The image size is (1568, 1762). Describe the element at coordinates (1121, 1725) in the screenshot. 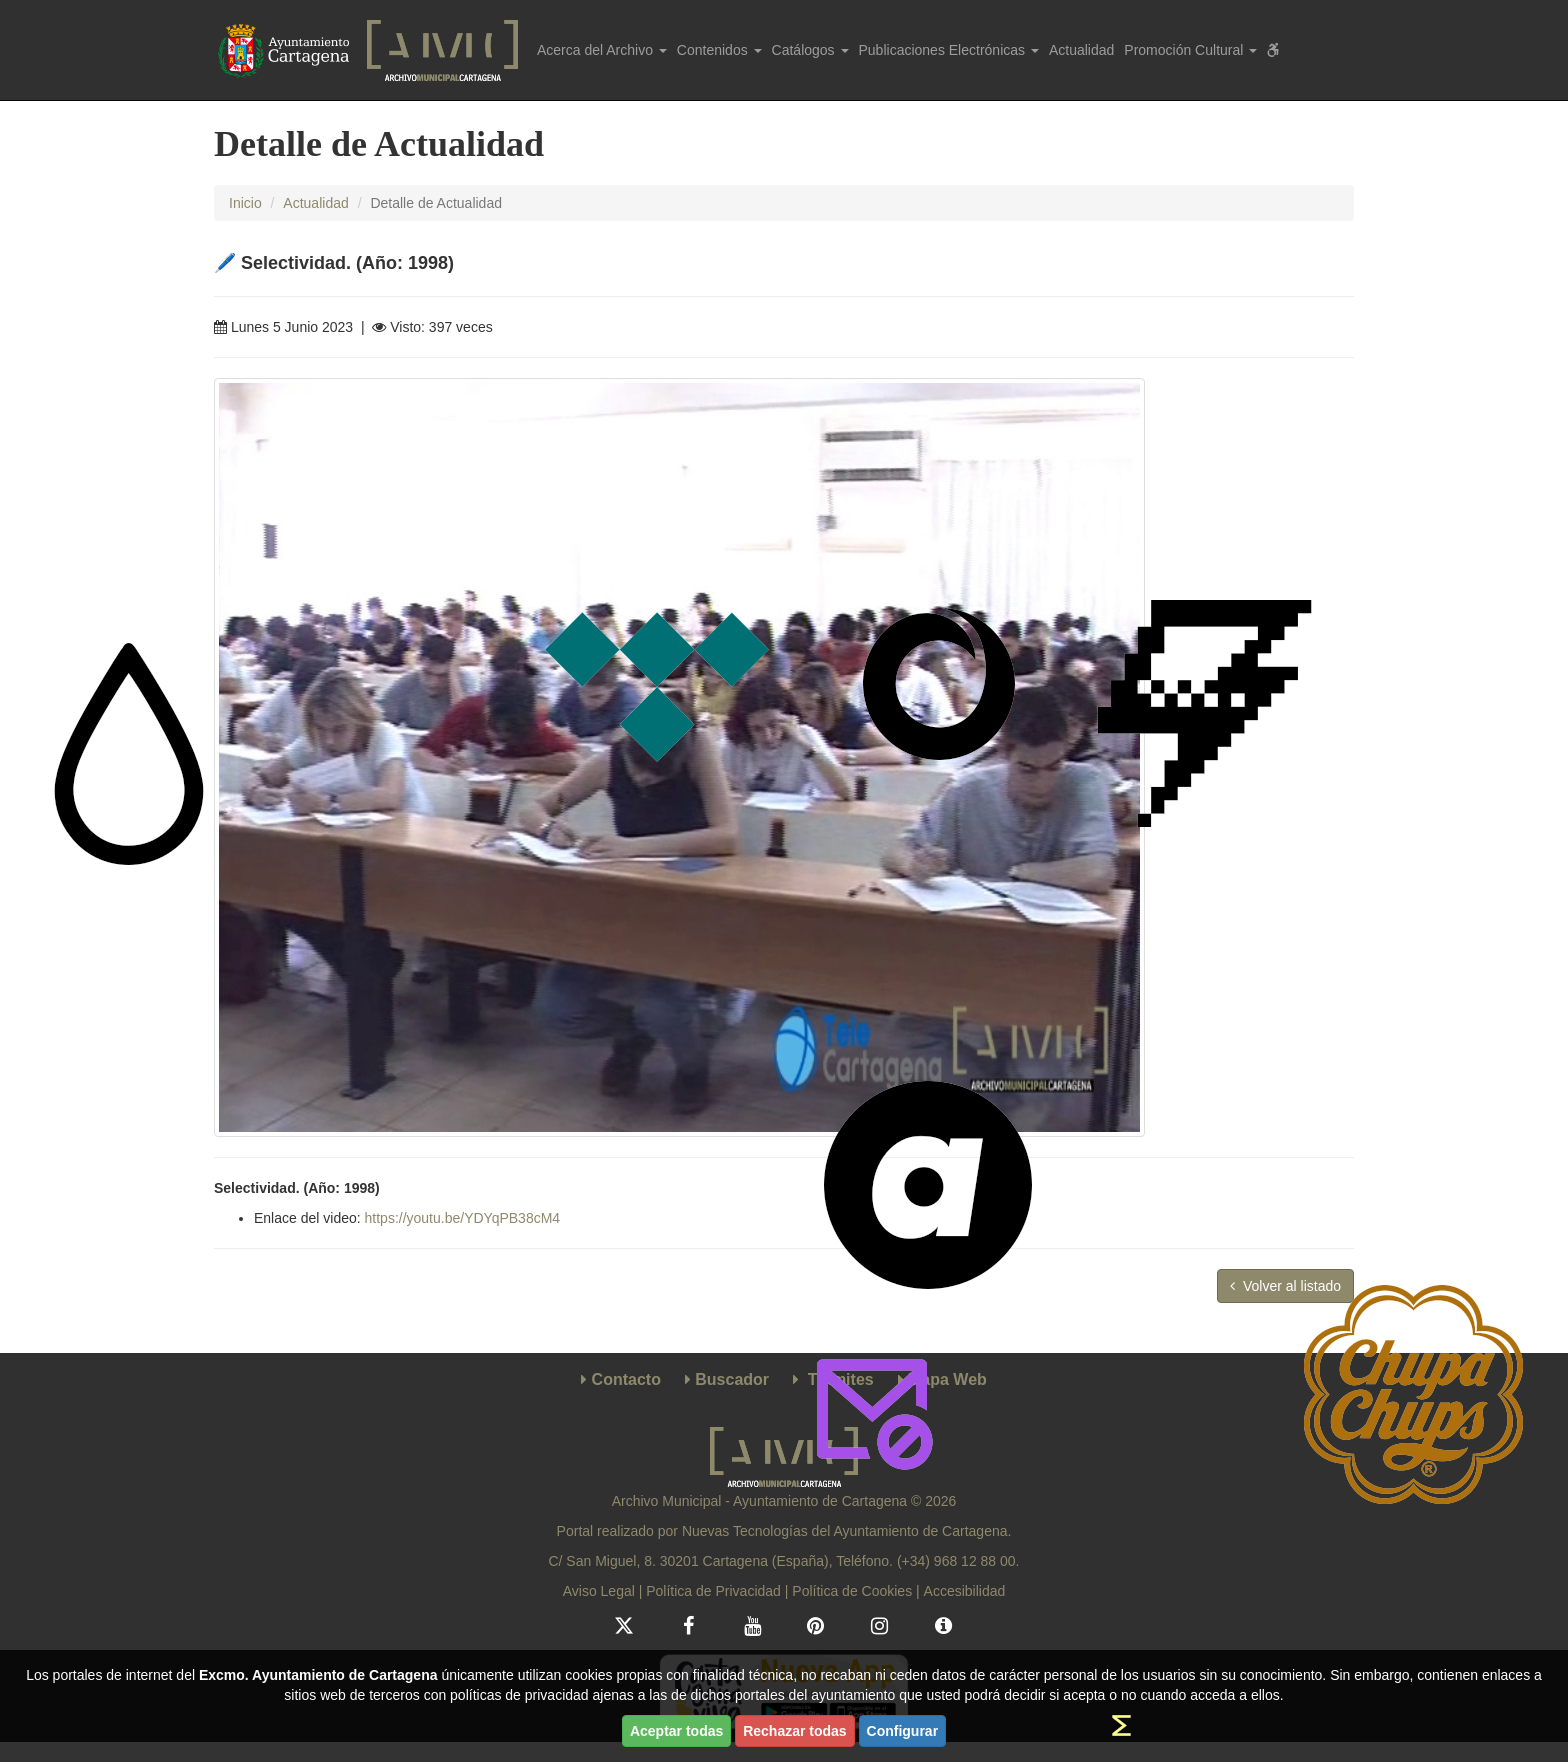

I see `insert a mathematical sum or formula` at that location.